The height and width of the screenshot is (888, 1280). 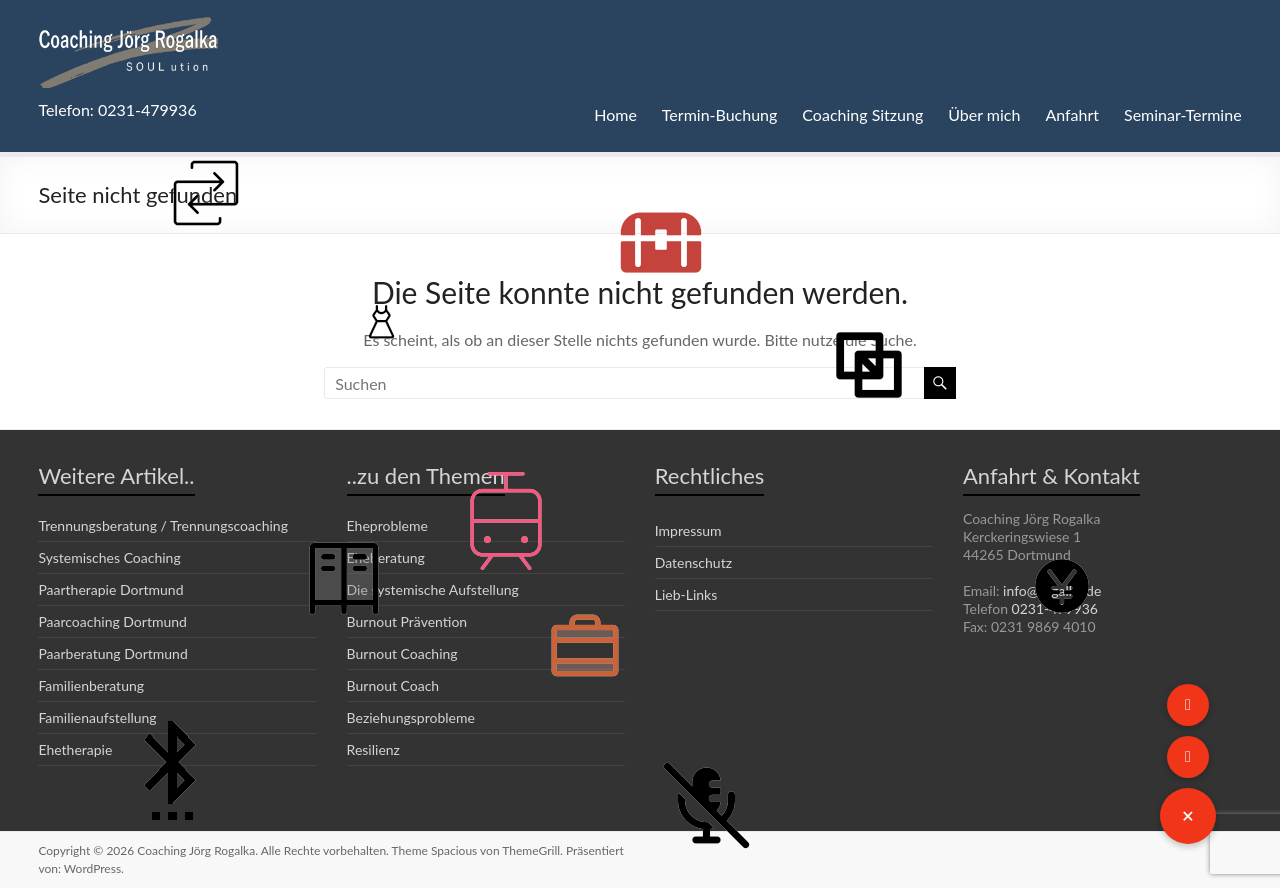 What do you see at coordinates (661, 244) in the screenshot?
I see `access your rewards or collectibles` at bounding box center [661, 244].